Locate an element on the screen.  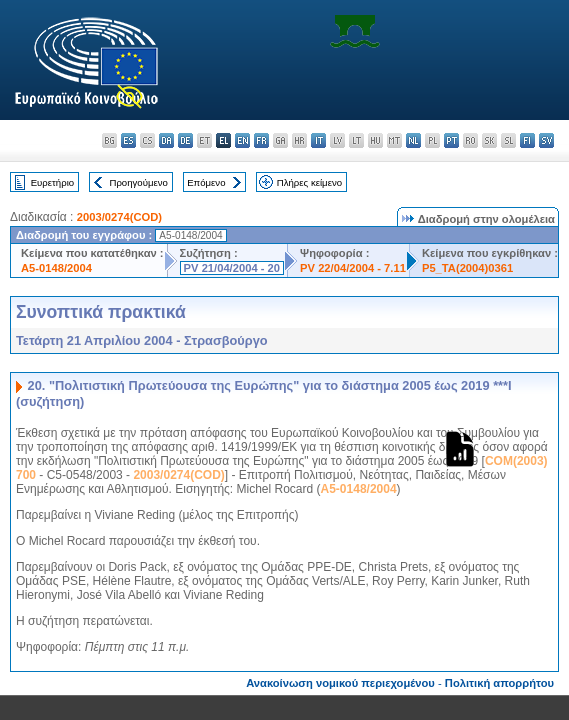
view document analytics or statistics is located at coordinates (460, 449).